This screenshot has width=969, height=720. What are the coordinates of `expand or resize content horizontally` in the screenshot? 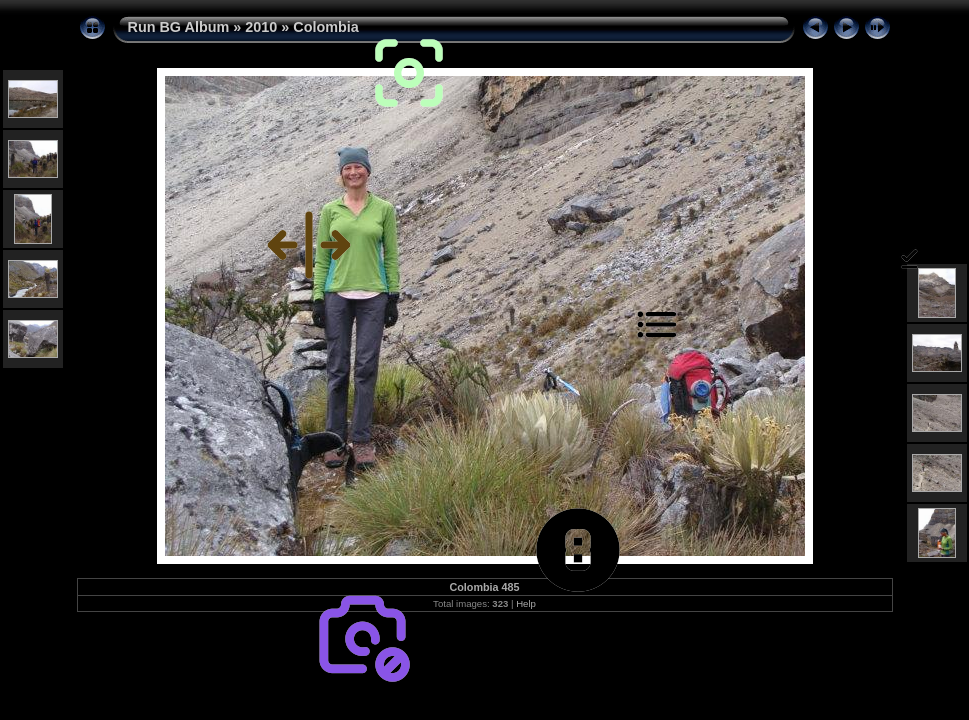 It's located at (309, 245).